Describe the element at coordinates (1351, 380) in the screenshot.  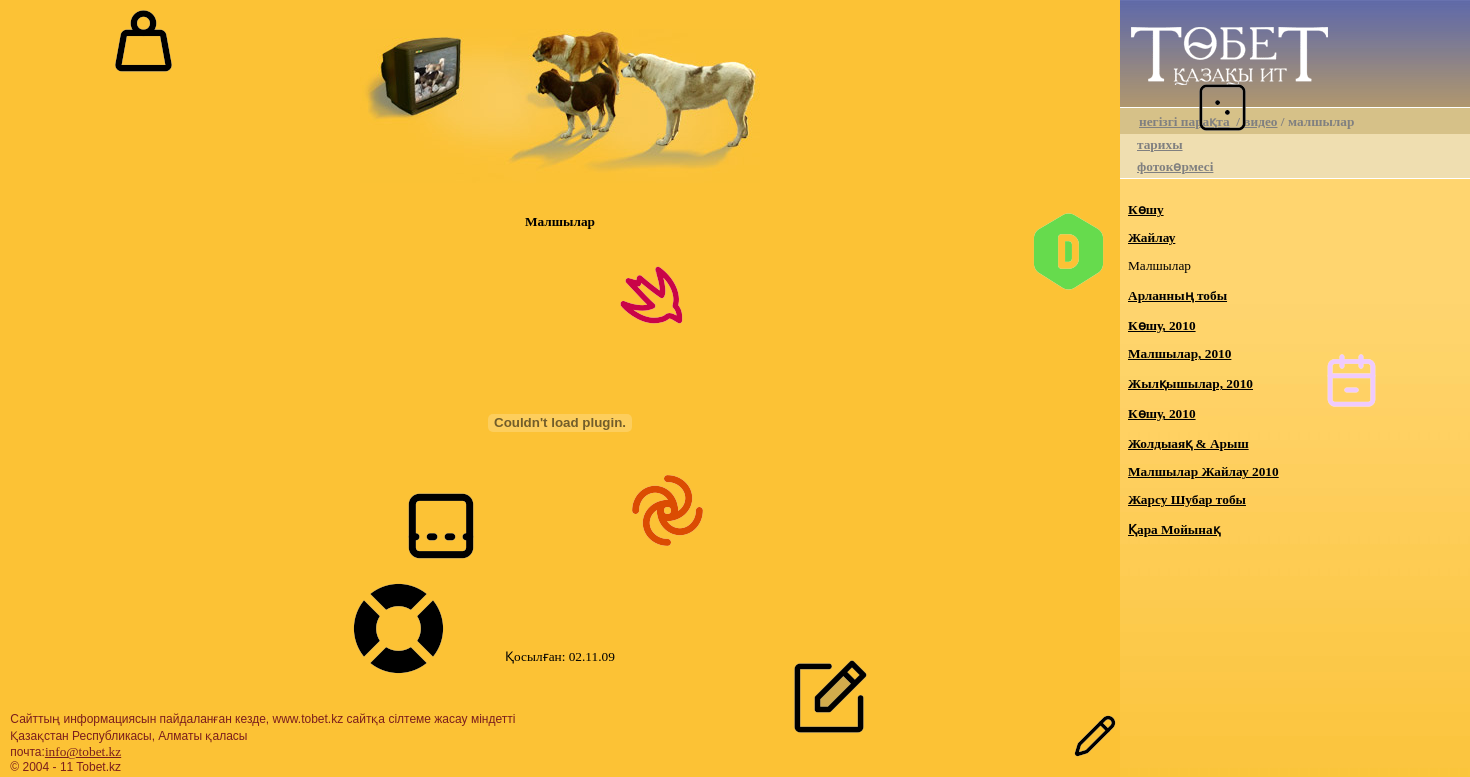
I see `remove an event from your calendar` at that location.